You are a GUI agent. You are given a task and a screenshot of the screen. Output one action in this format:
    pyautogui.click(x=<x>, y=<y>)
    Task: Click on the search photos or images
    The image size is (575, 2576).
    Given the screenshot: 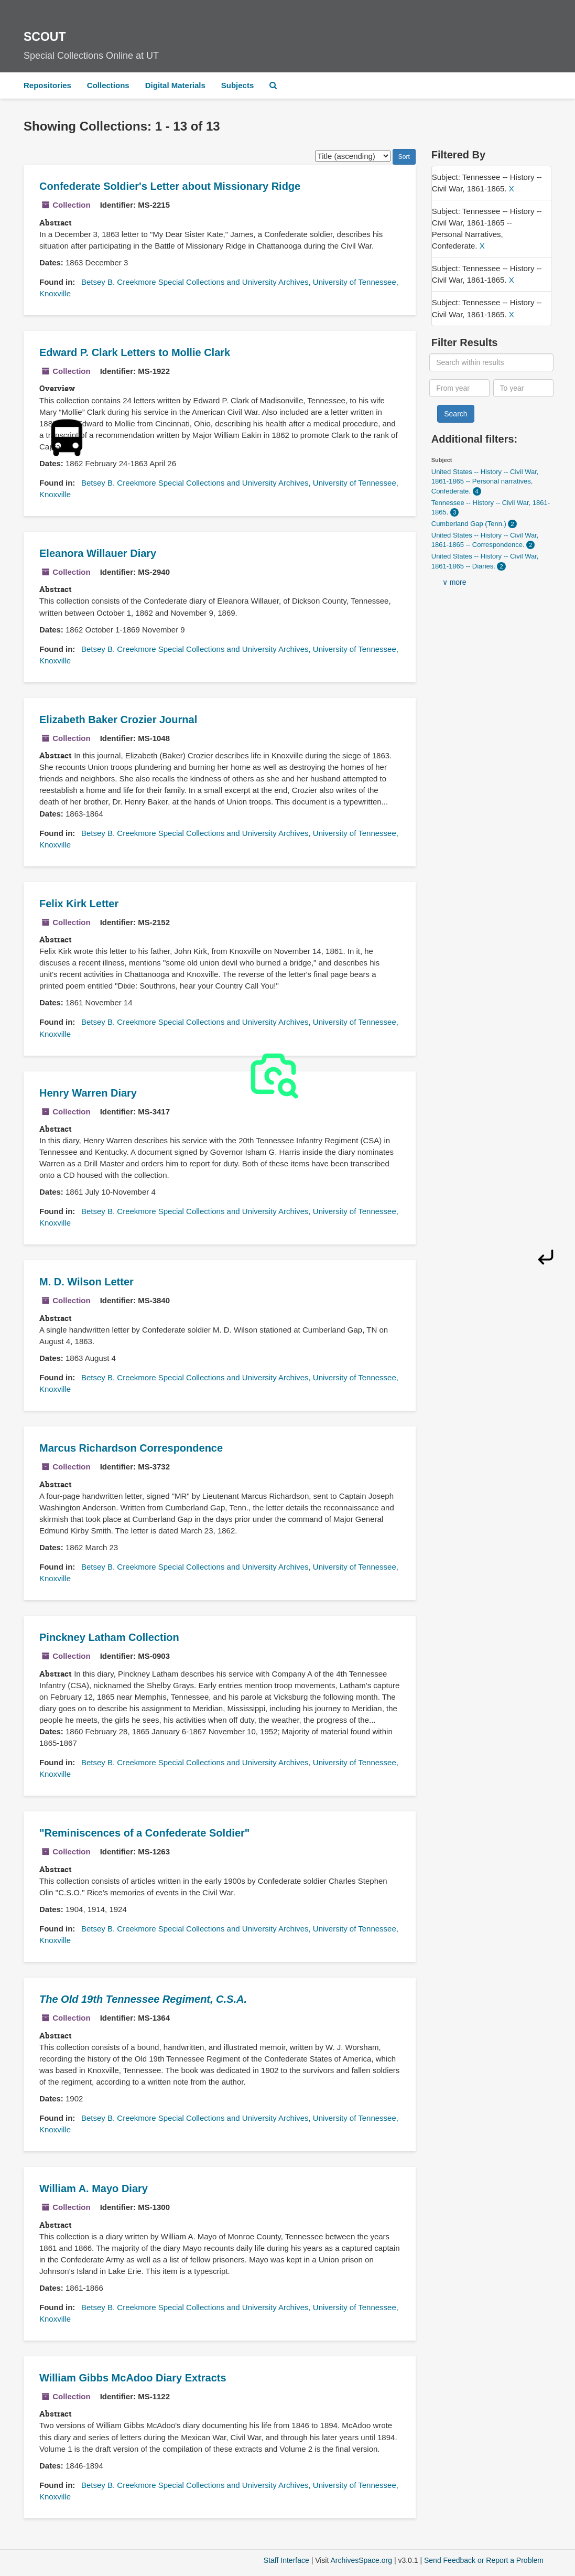 What is the action you would take?
    pyautogui.click(x=273, y=1074)
    